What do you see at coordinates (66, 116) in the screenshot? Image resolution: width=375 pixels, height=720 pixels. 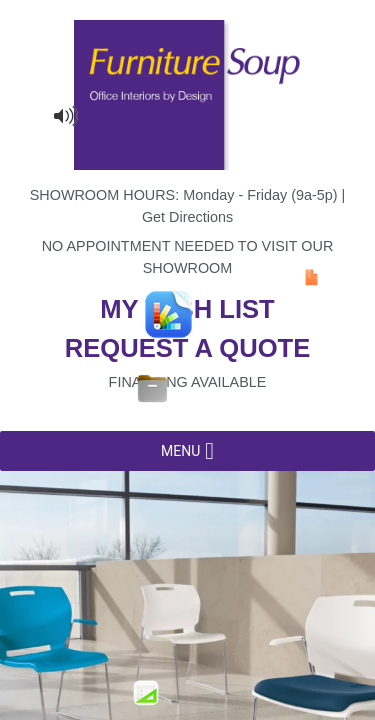 I see `adjust speaker or audio output settings` at bounding box center [66, 116].